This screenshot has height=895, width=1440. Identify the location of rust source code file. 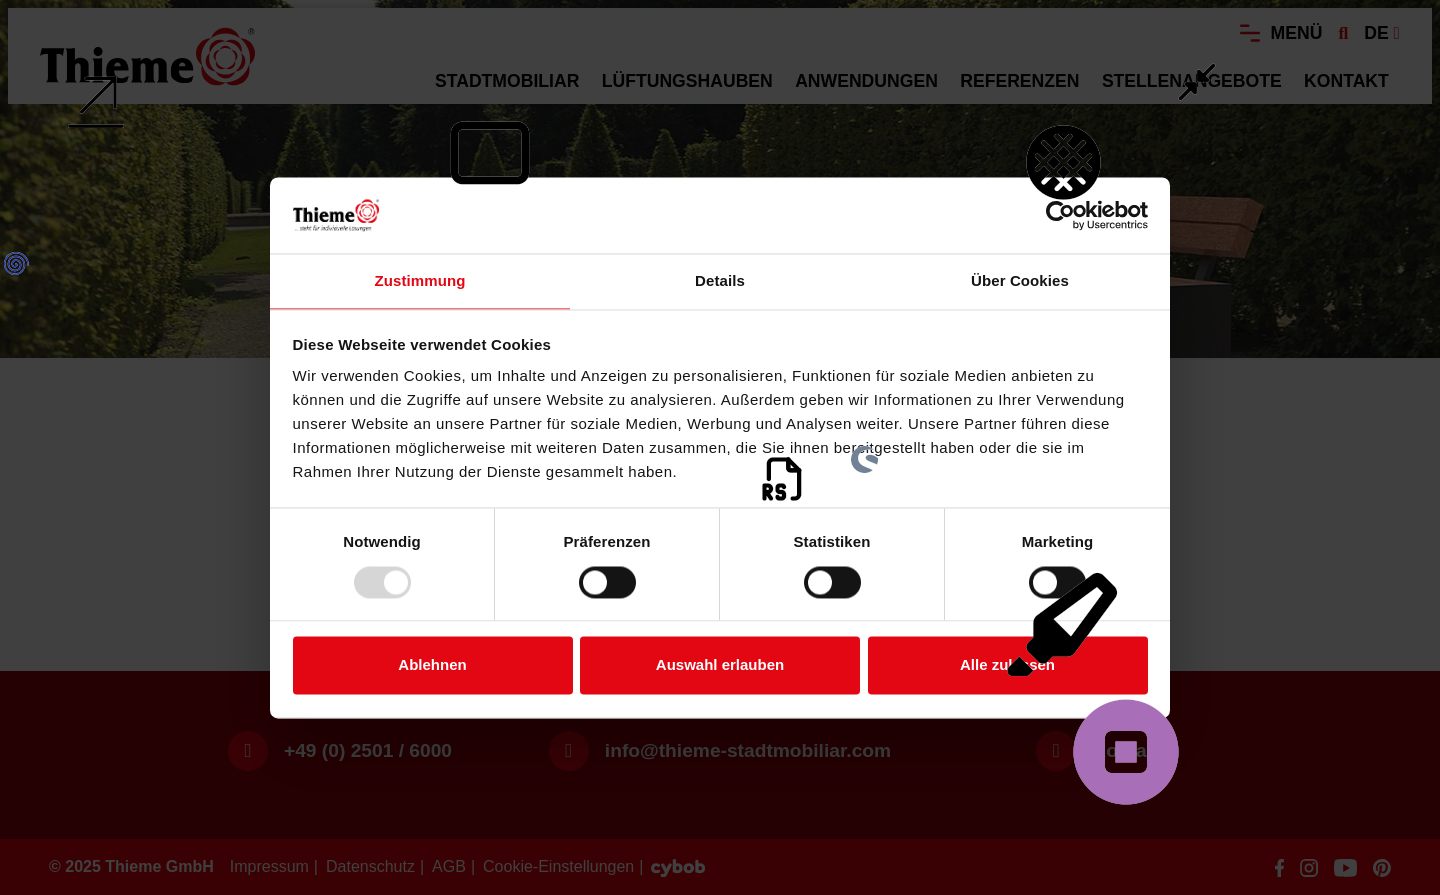
(784, 479).